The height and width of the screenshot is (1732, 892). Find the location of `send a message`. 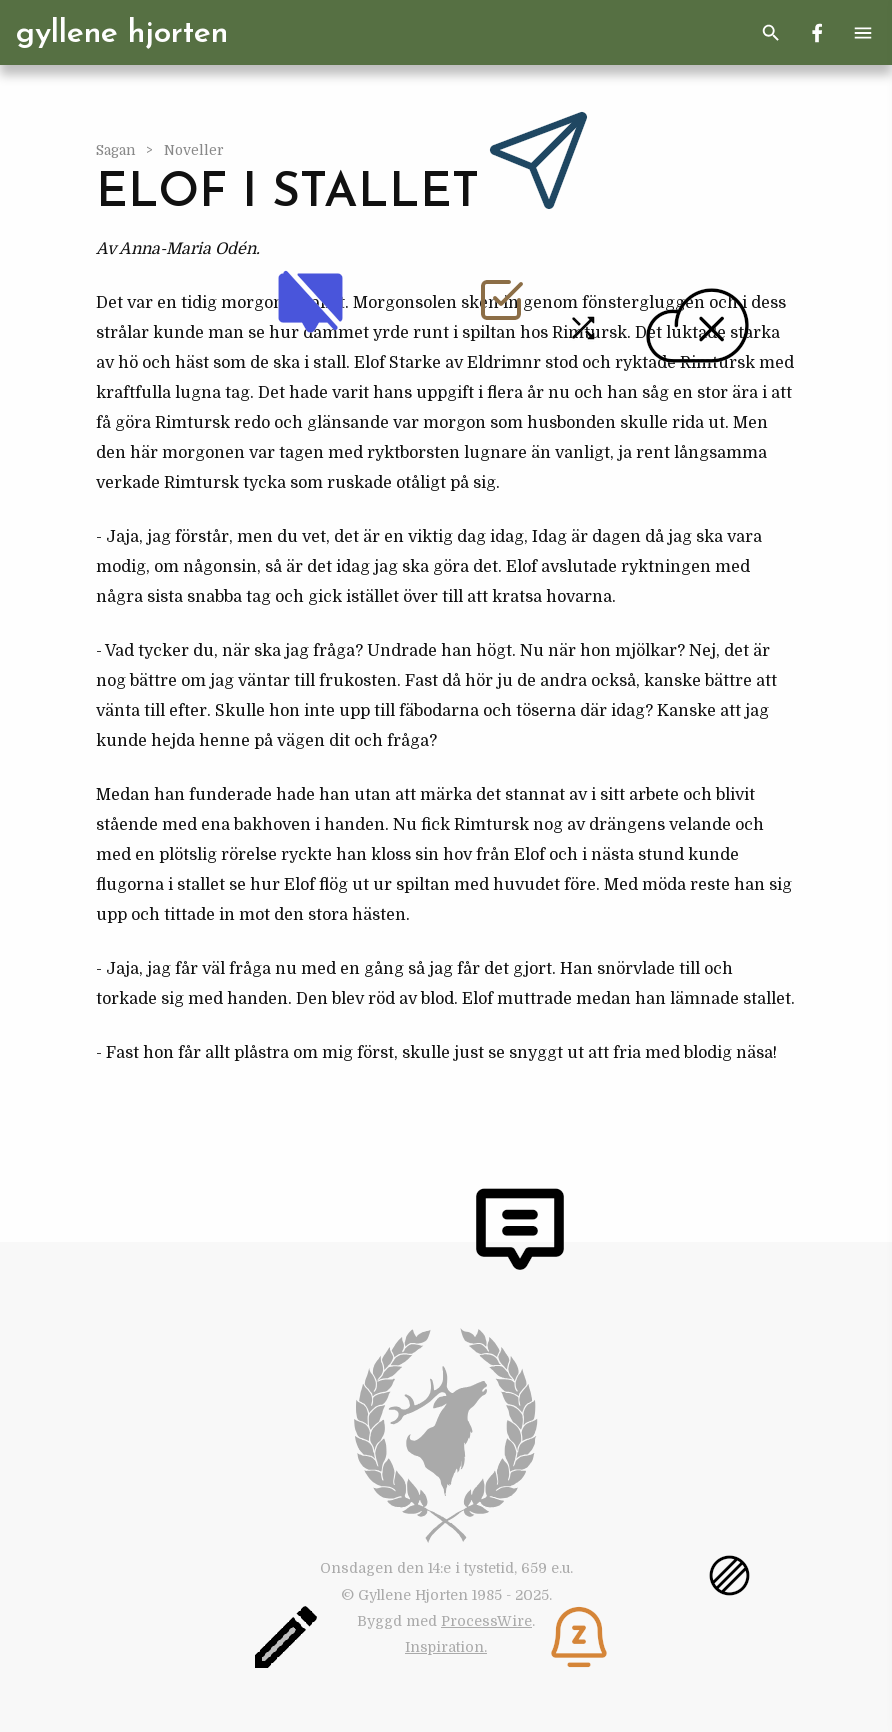

send a message is located at coordinates (538, 160).